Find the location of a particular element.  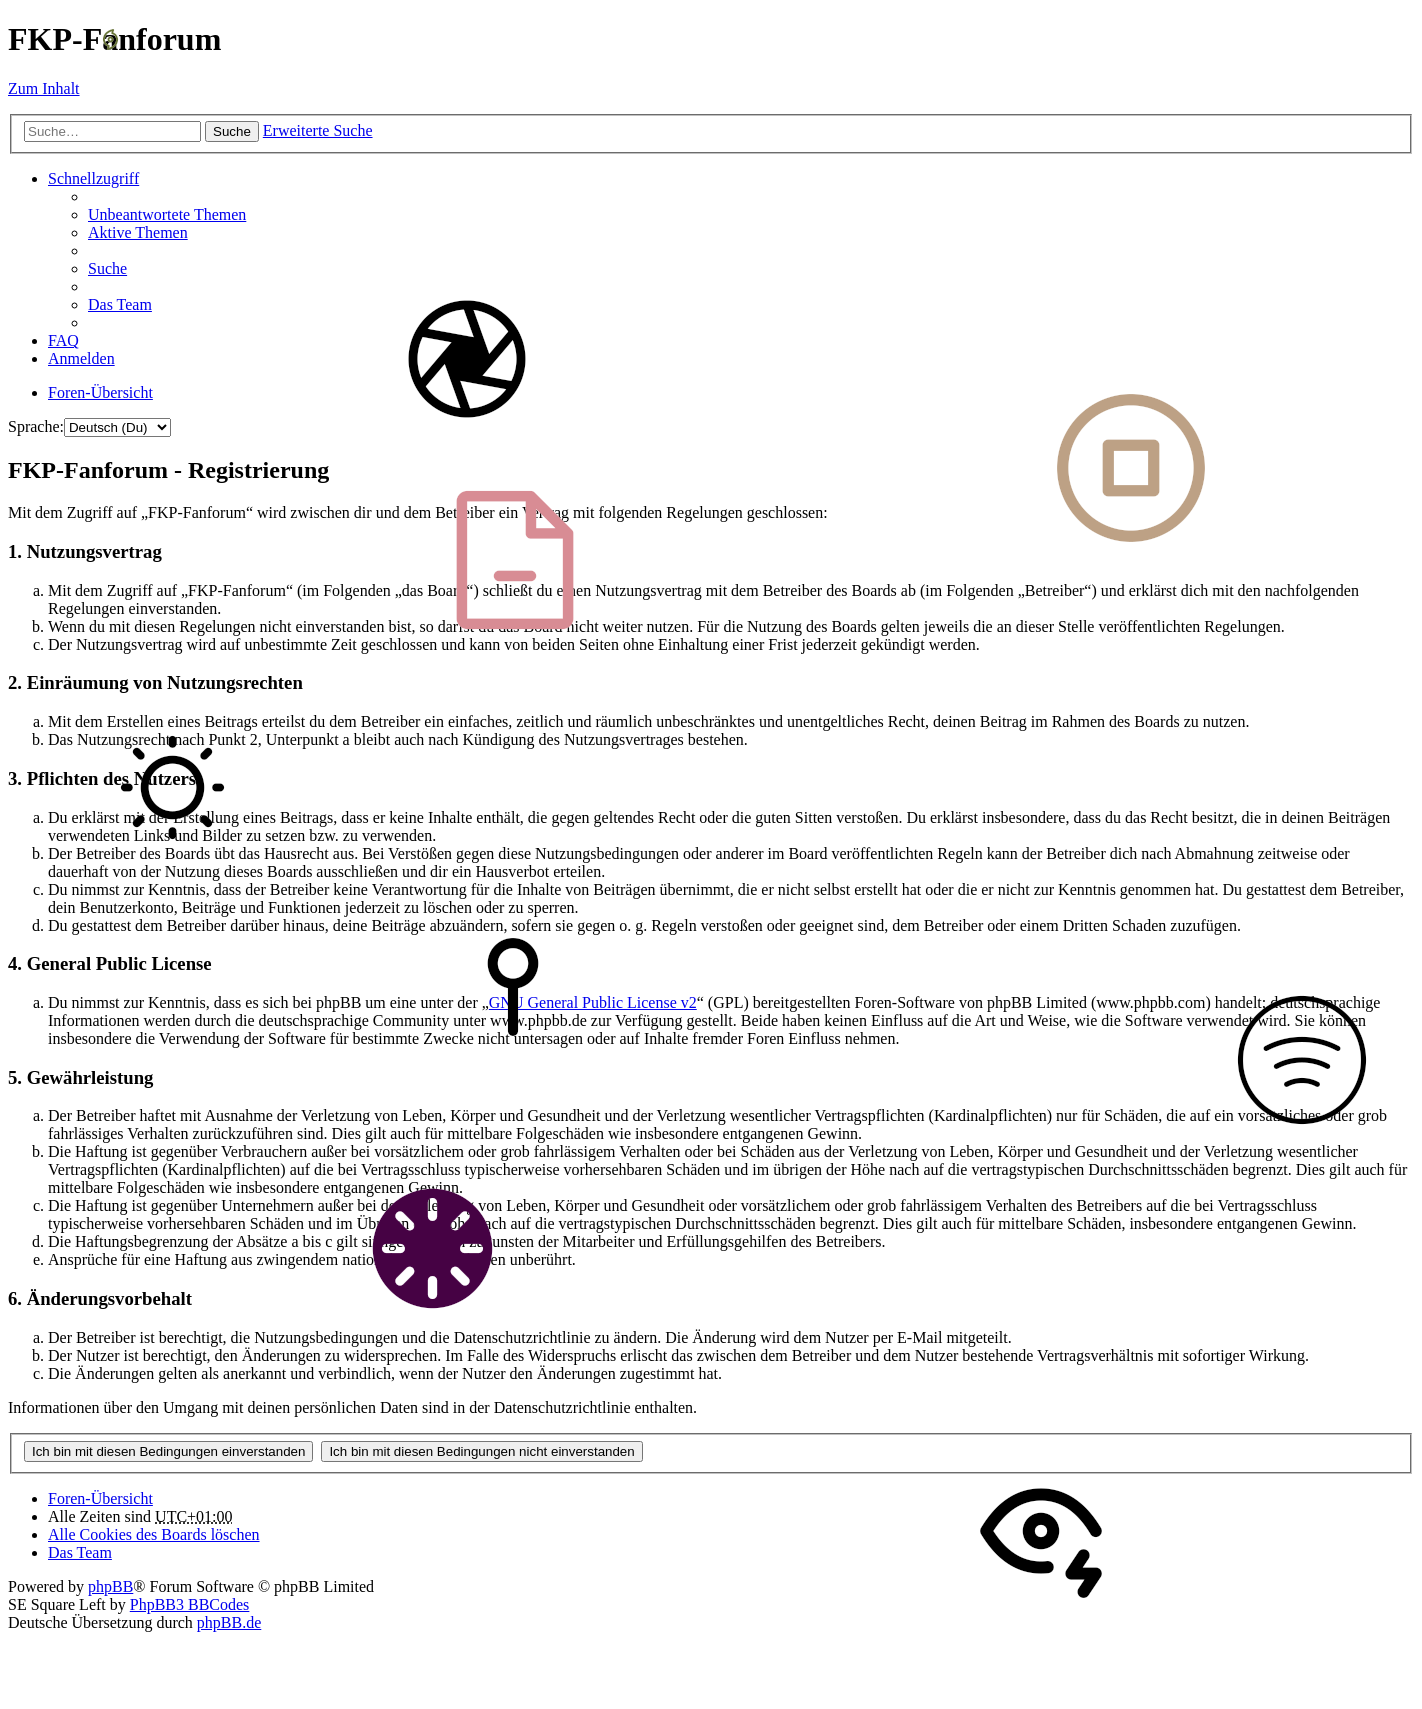

stop media playback is located at coordinates (1131, 468).